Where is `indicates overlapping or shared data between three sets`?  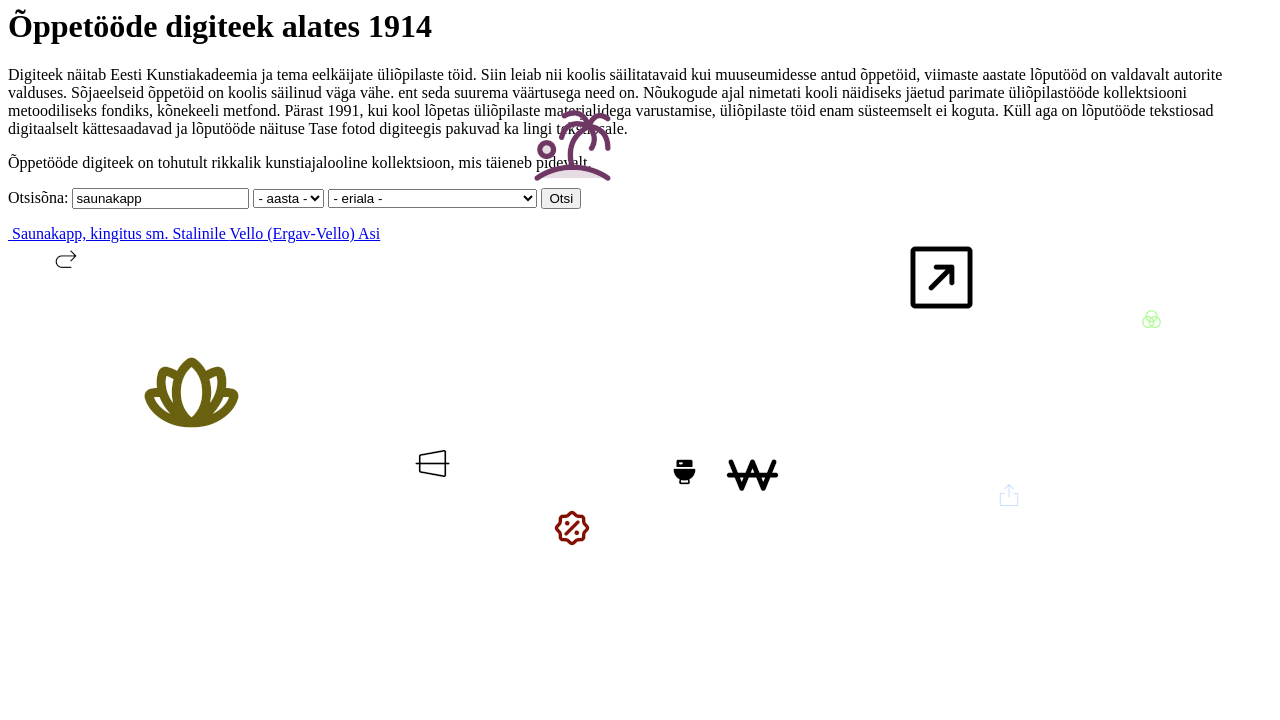 indicates overlapping or shared data between three sets is located at coordinates (1151, 319).